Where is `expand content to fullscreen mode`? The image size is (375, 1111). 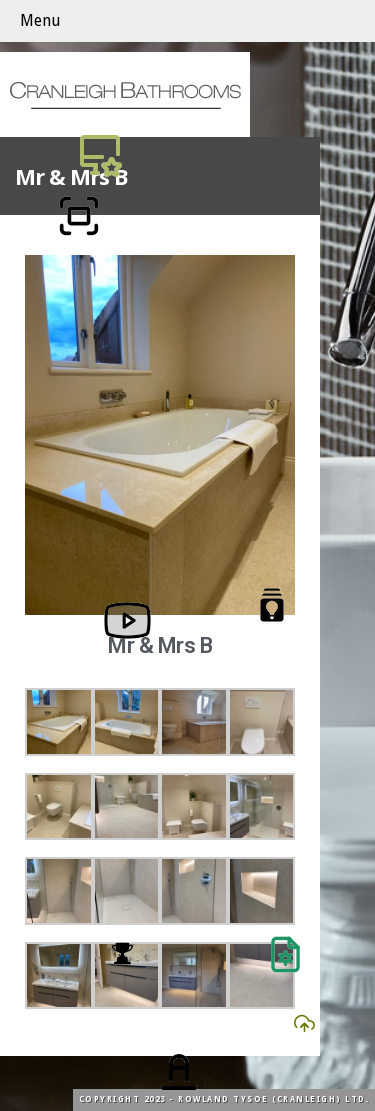
expand content to fullscreen mode is located at coordinates (79, 216).